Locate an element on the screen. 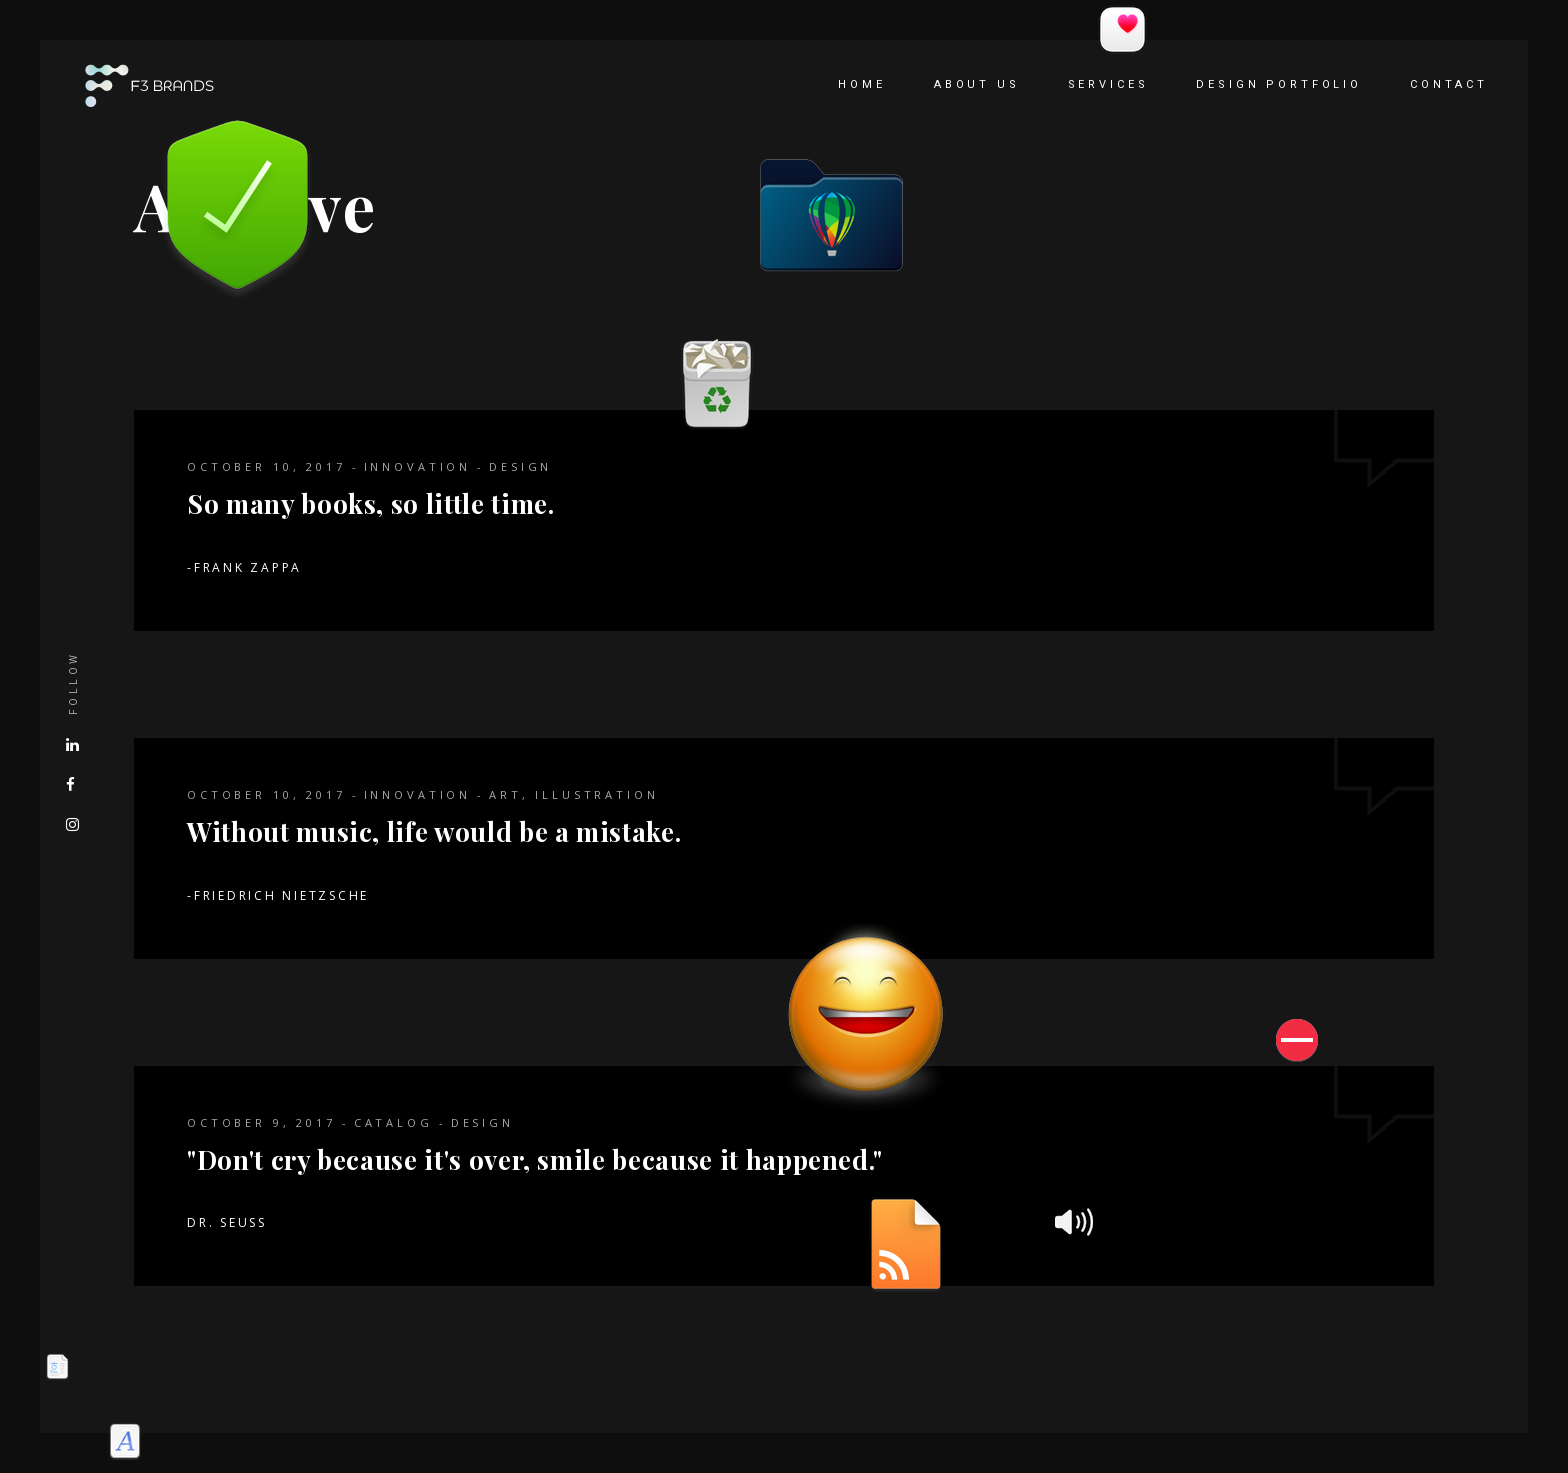 Image resolution: width=1568 pixels, height=1473 pixels. express happiness or laughter in a message is located at coordinates (866, 1021).